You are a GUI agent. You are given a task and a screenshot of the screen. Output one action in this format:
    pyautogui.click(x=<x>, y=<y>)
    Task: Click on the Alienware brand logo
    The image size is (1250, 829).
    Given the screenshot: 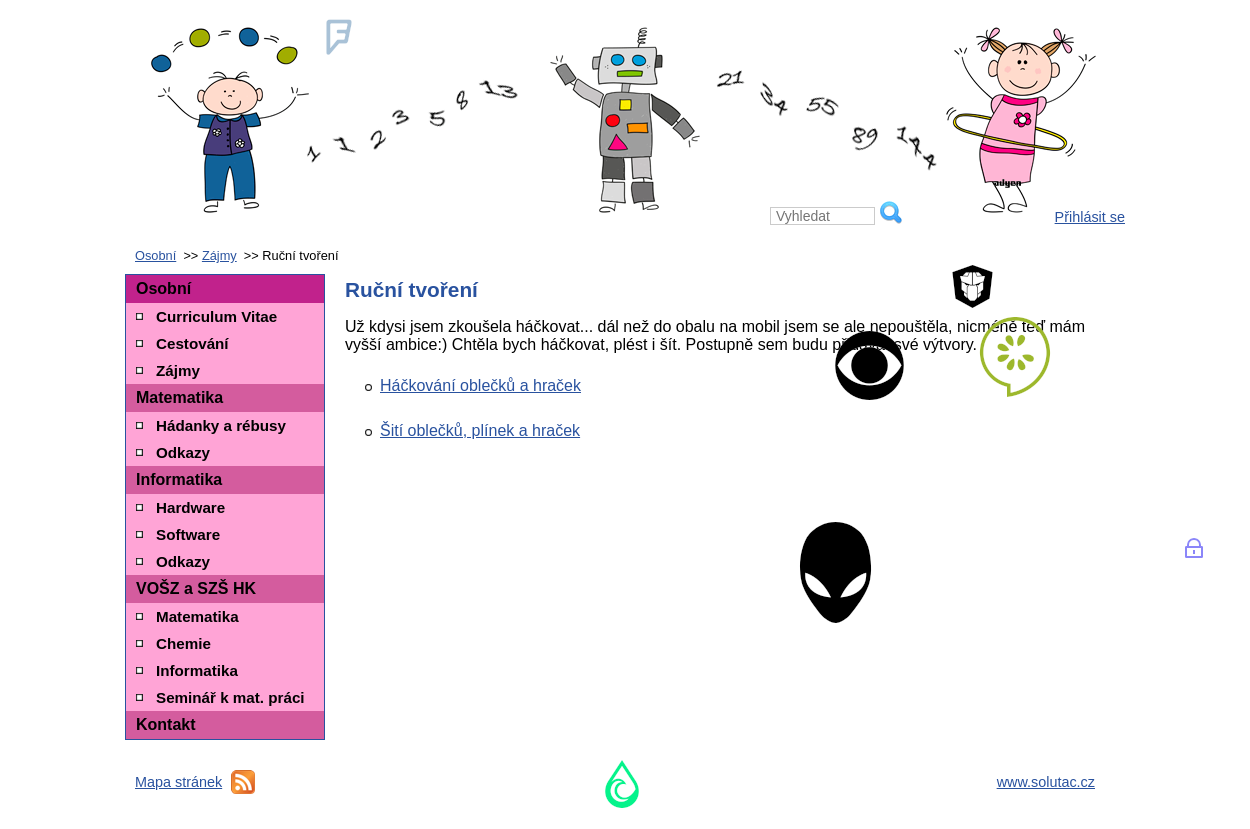 What is the action you would take?
    pyautogui.click(x=835, y=572)
    